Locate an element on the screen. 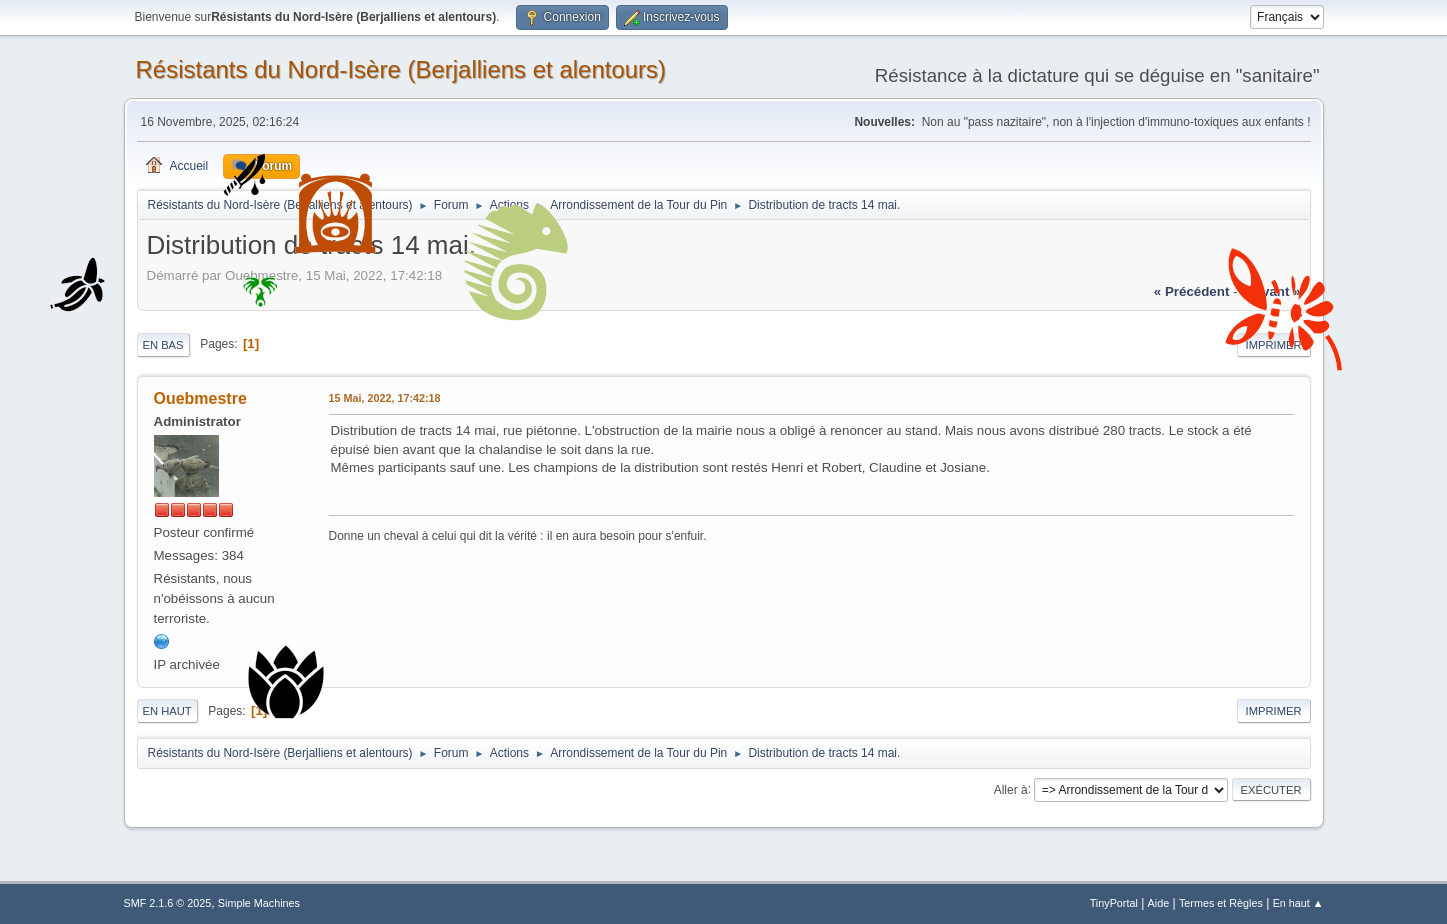 This screenshot has width=1447, height=924. melee weapon item in game inventory is located at coordinates (244, 174).